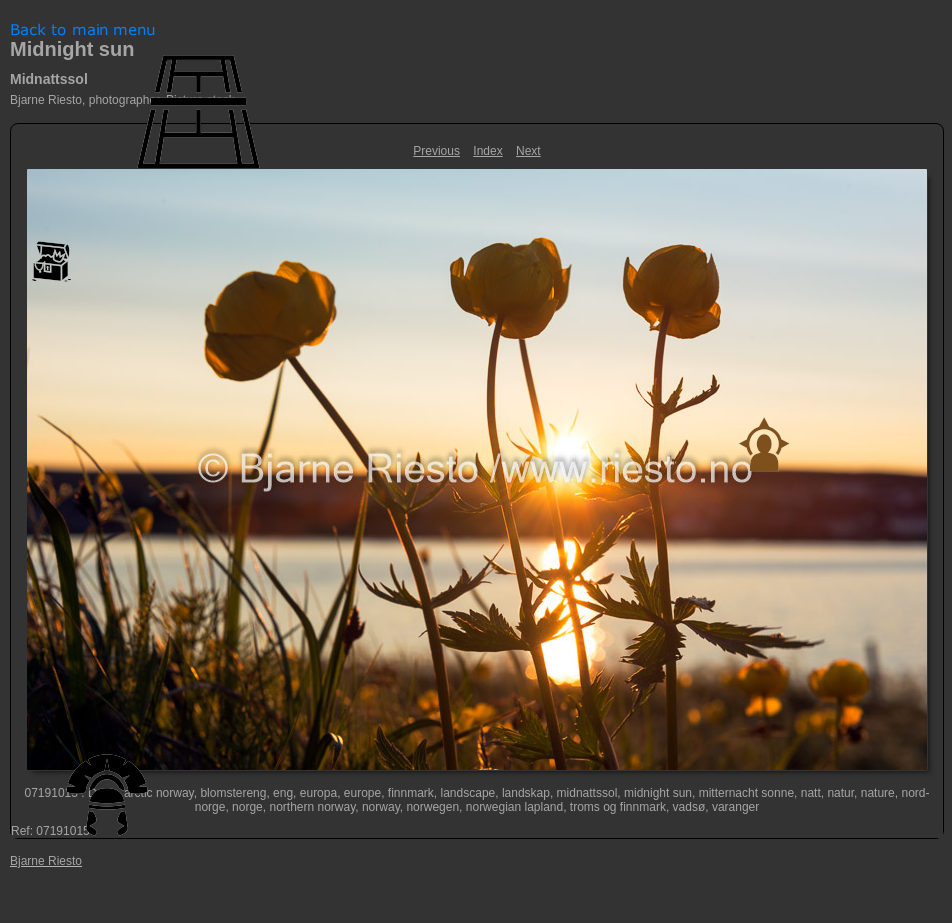 This screenshot has width=952, height=923. Describe the element at coordinates (764, 444) in the screenshot. I see `indicates a holy or divine character class` at that location.